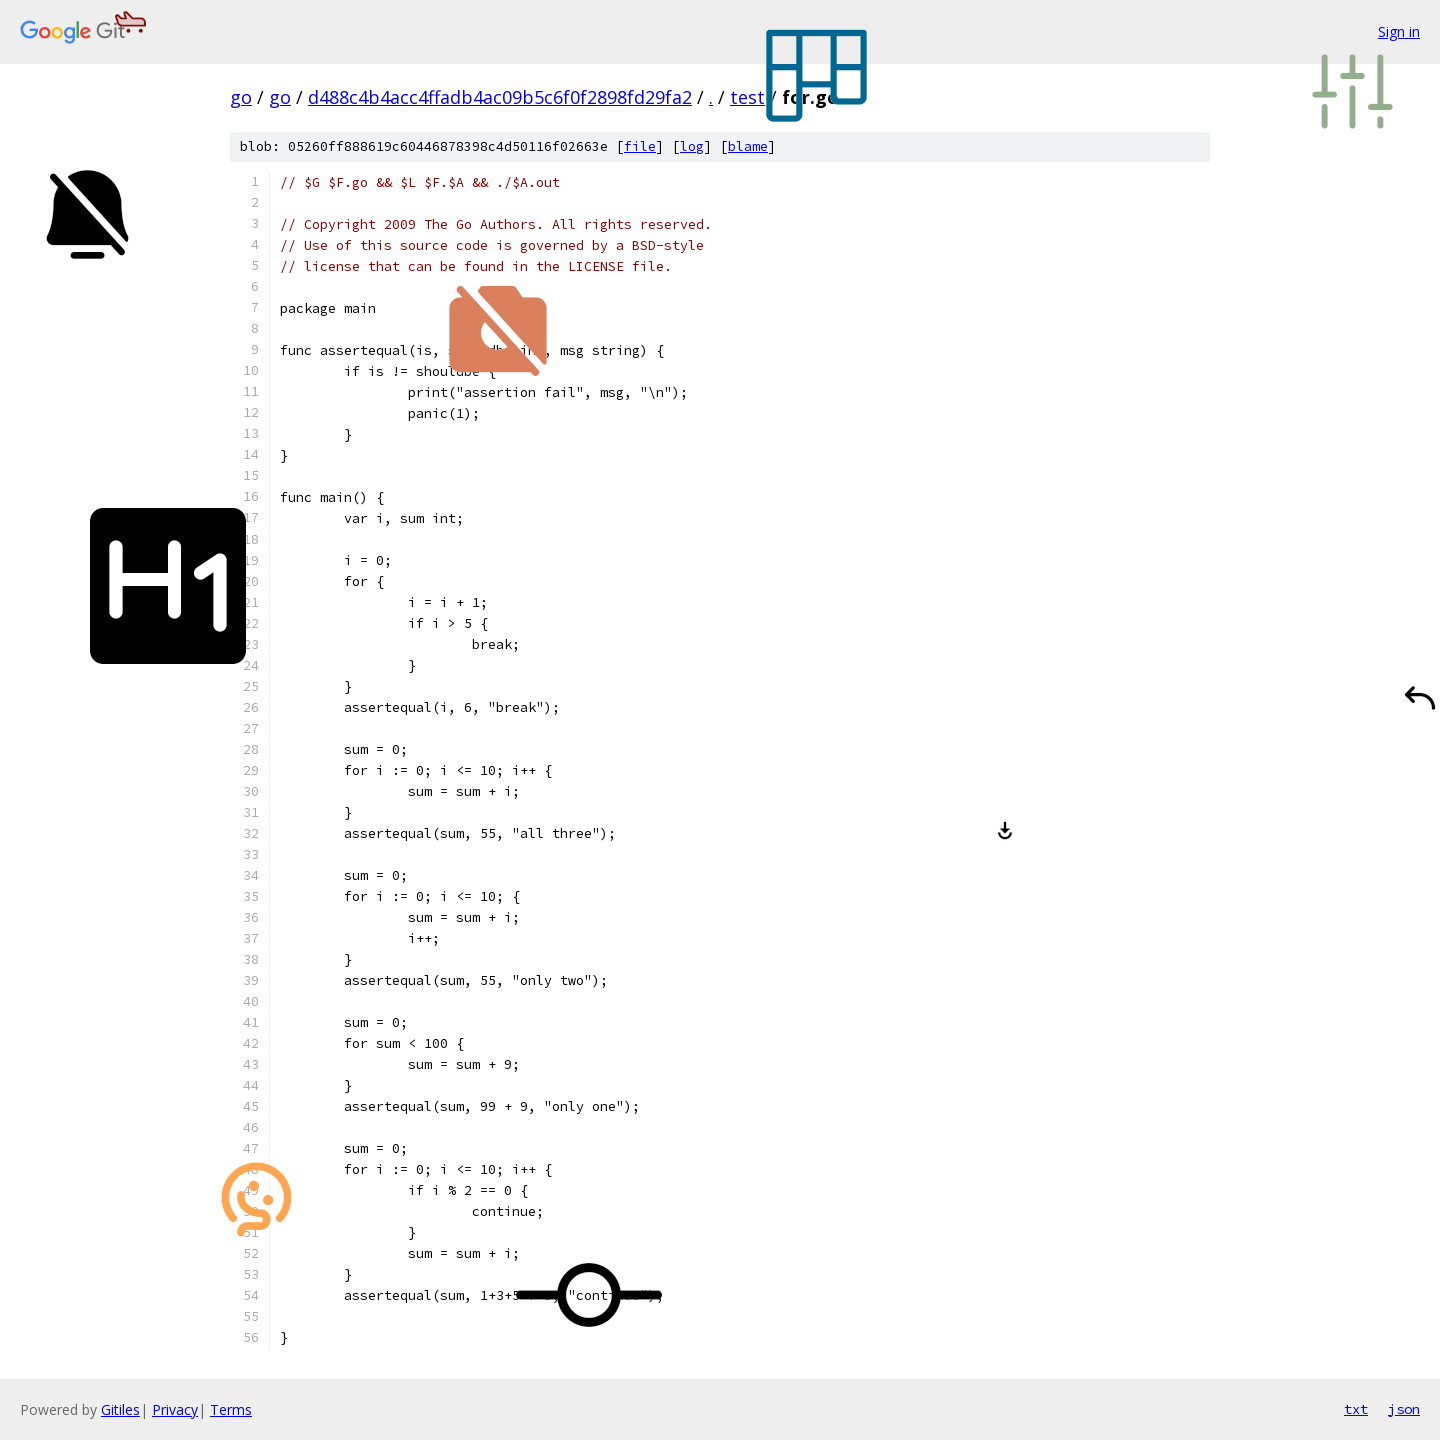 Image resolution: width=1440 pixels, height=1440 pixels. I want to click on open kanban board view, so click(816, 71).